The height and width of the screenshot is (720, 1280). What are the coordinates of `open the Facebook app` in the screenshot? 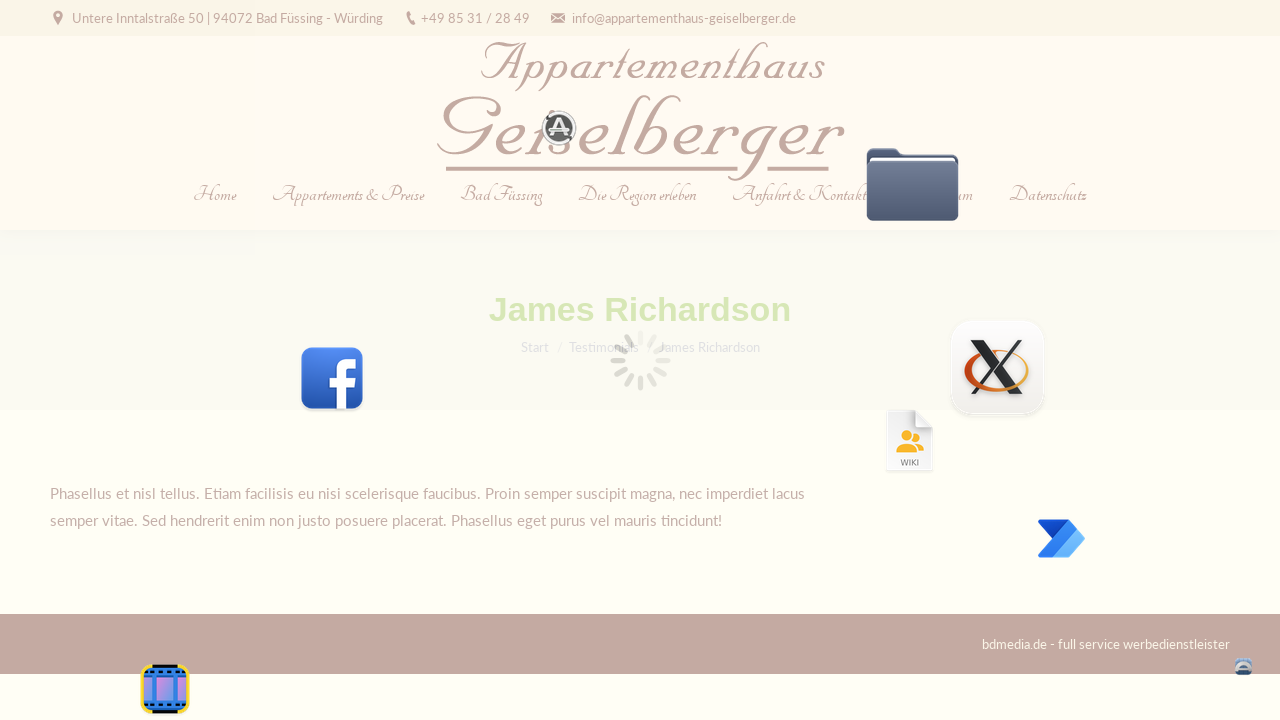 It's located at (332, 378).